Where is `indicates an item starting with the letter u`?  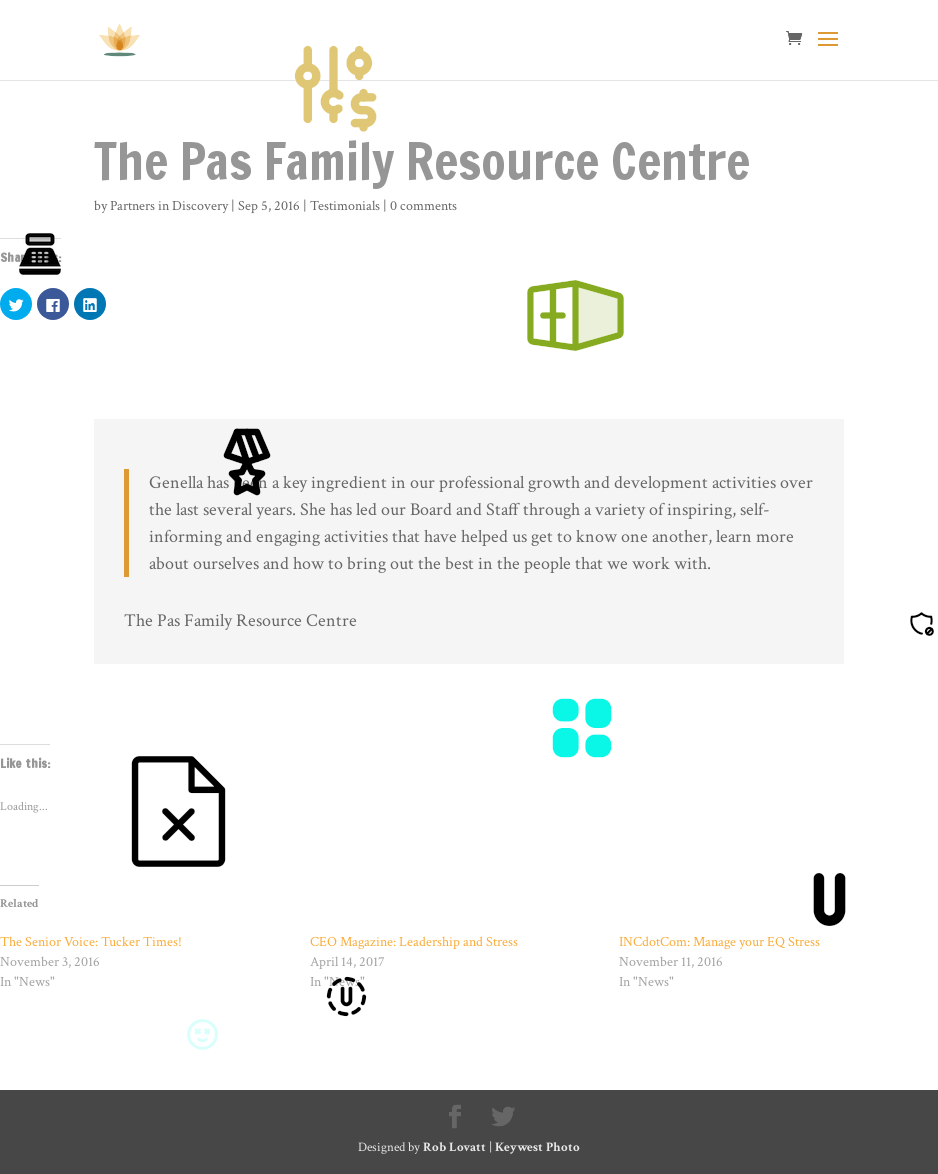 indicates an item starting with the letter u is located at coordinates (829, 899).